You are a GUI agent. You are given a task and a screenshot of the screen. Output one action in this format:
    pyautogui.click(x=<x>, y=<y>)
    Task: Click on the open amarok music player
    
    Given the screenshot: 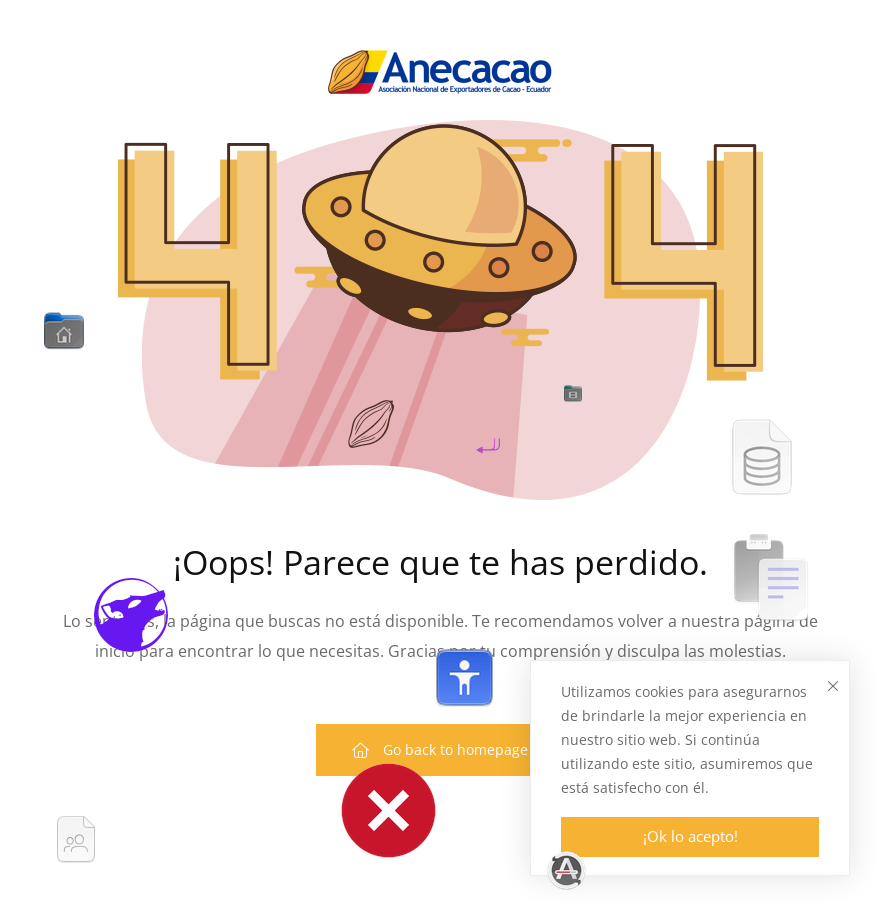 What is the action you would take?
    pyautogui.click(x=131, y=615)
    